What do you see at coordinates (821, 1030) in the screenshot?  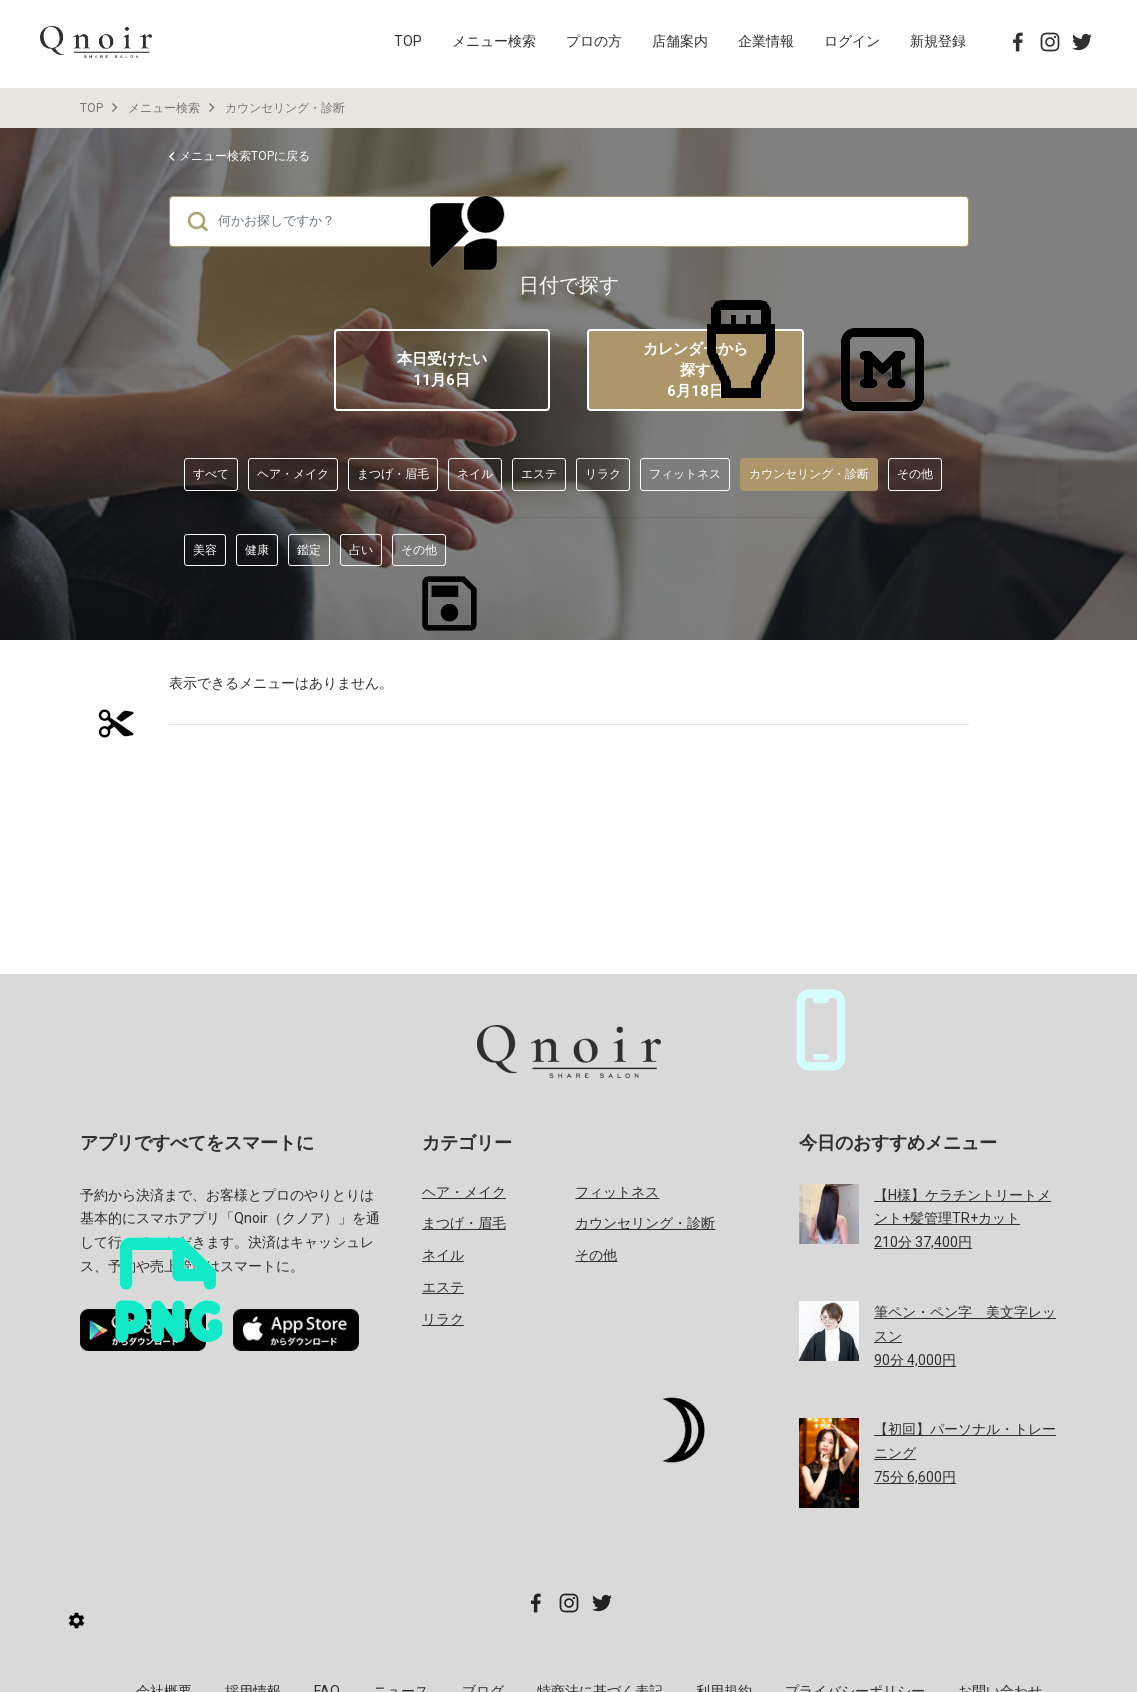 I see `access mobile device settings` at bounding box center [821, 1030].